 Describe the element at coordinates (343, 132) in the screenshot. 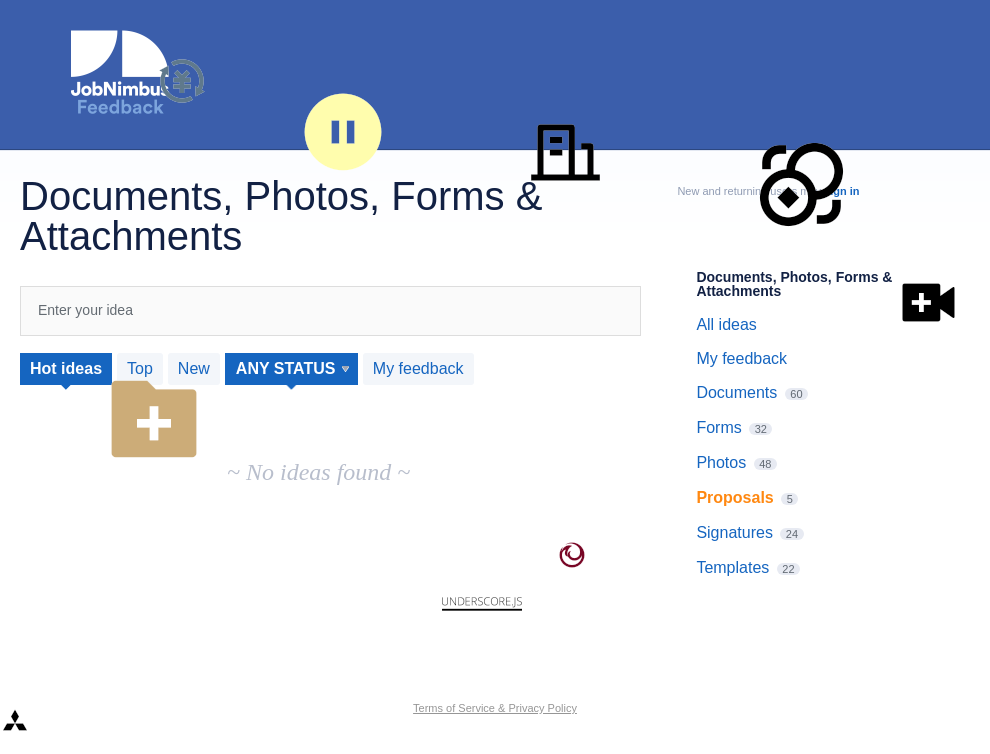

I see `pause media playback` at that location.